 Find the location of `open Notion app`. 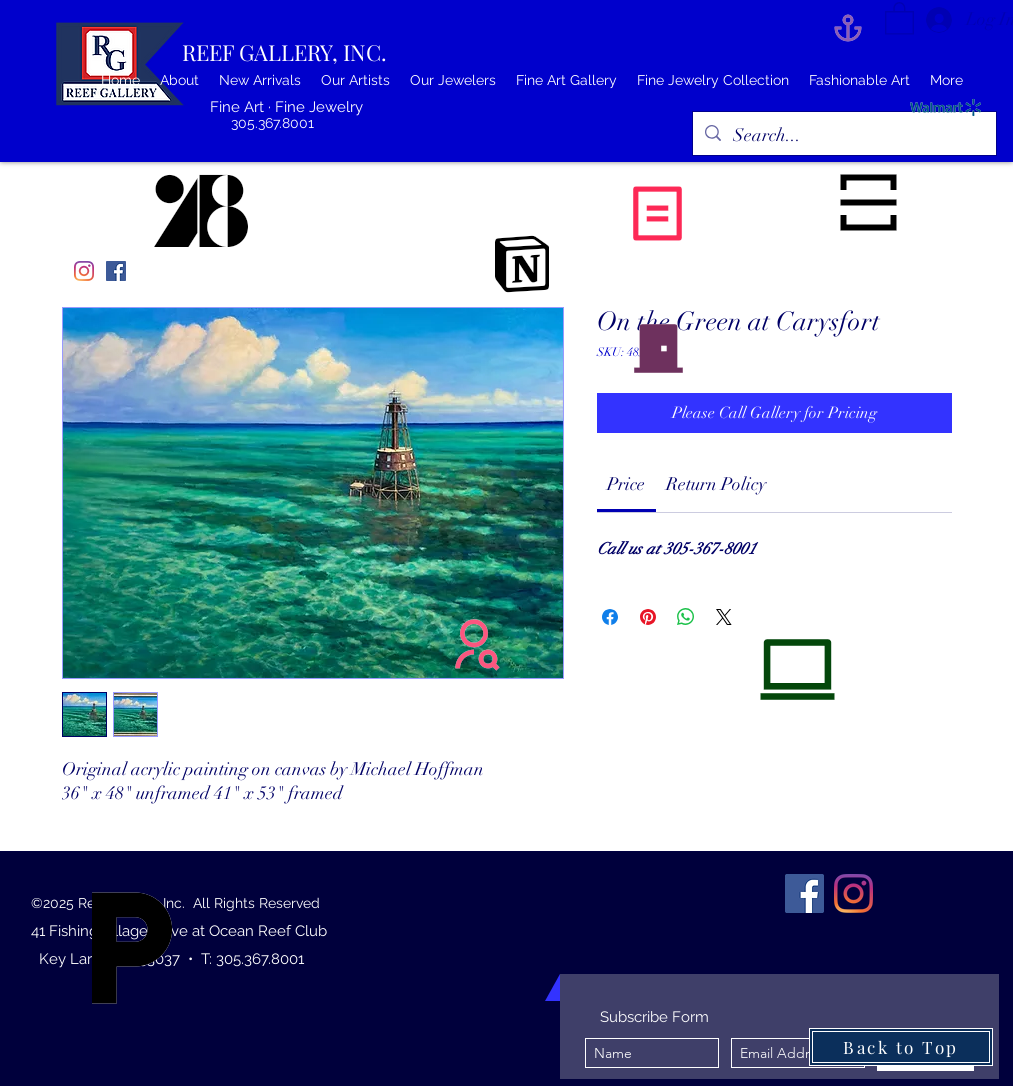

open Notion app is located at coordinates (522, 264).